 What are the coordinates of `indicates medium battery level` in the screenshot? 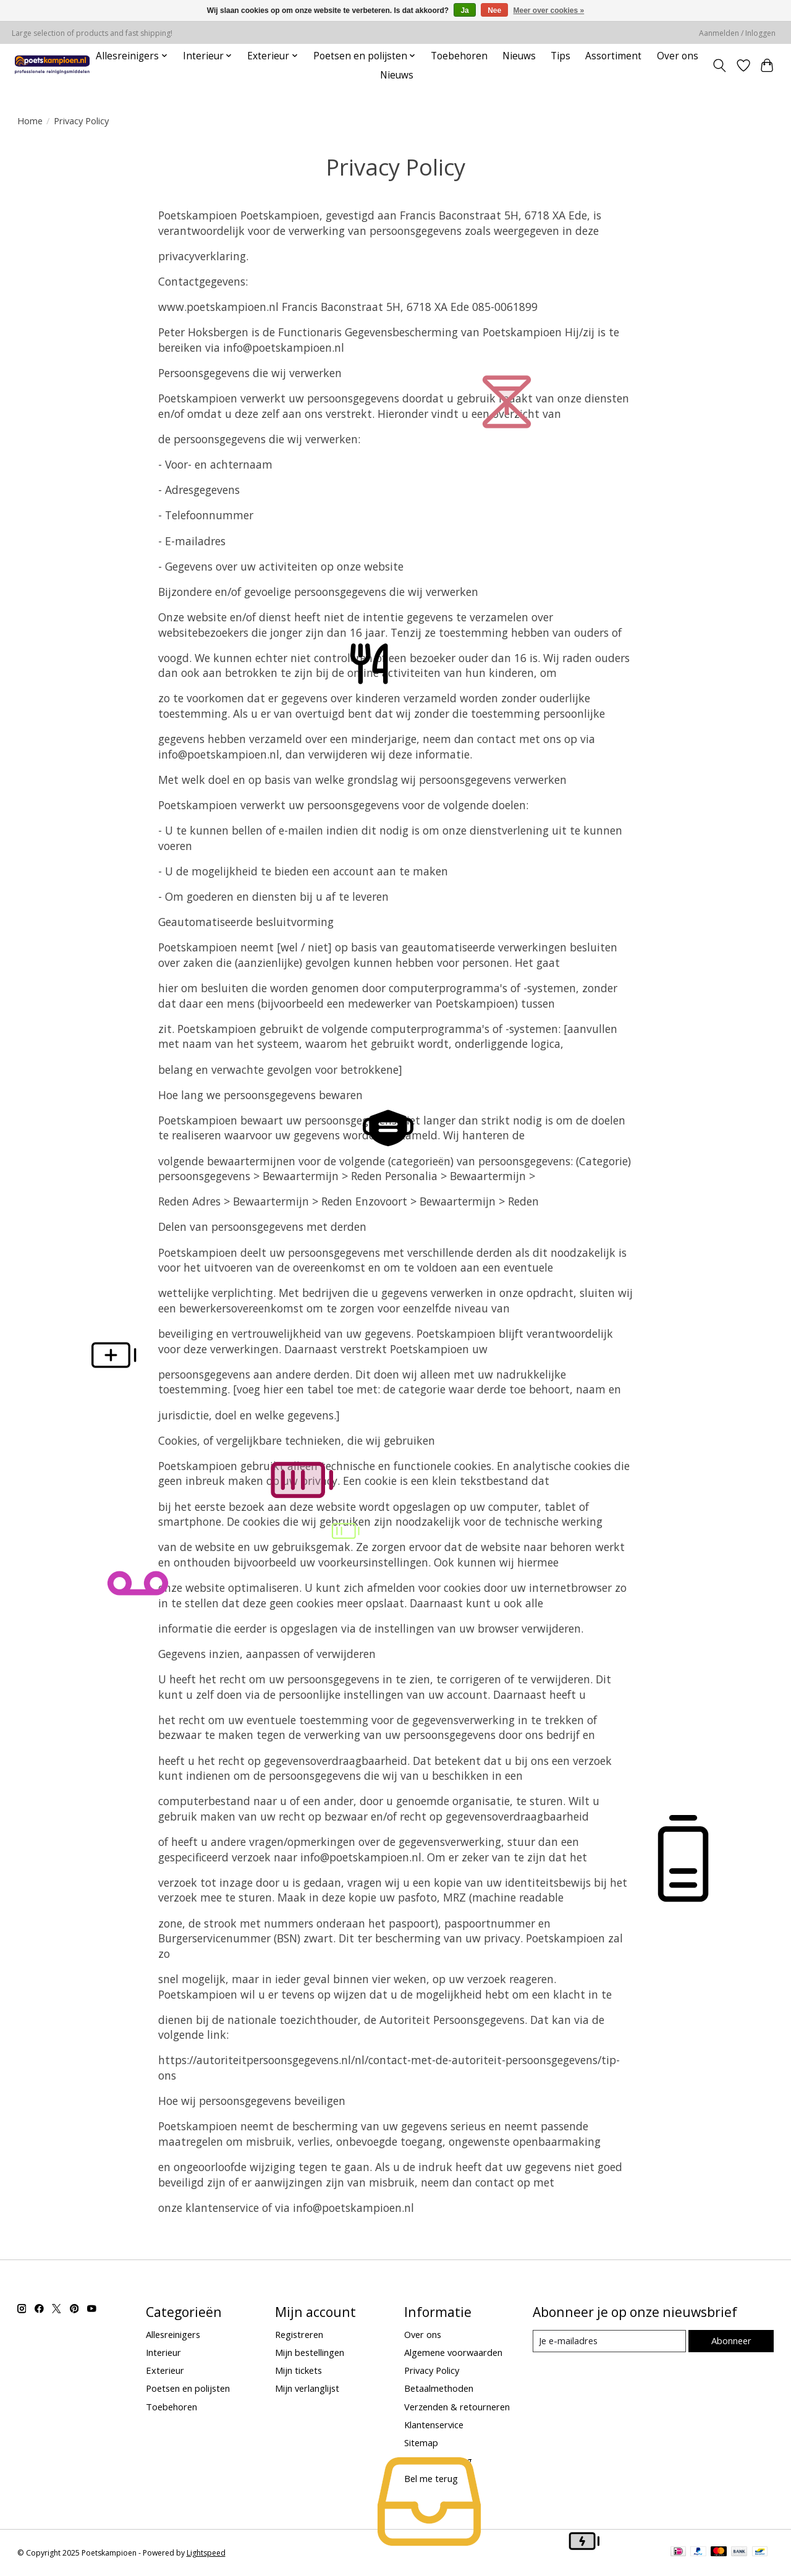 It's located at (683, 1860).